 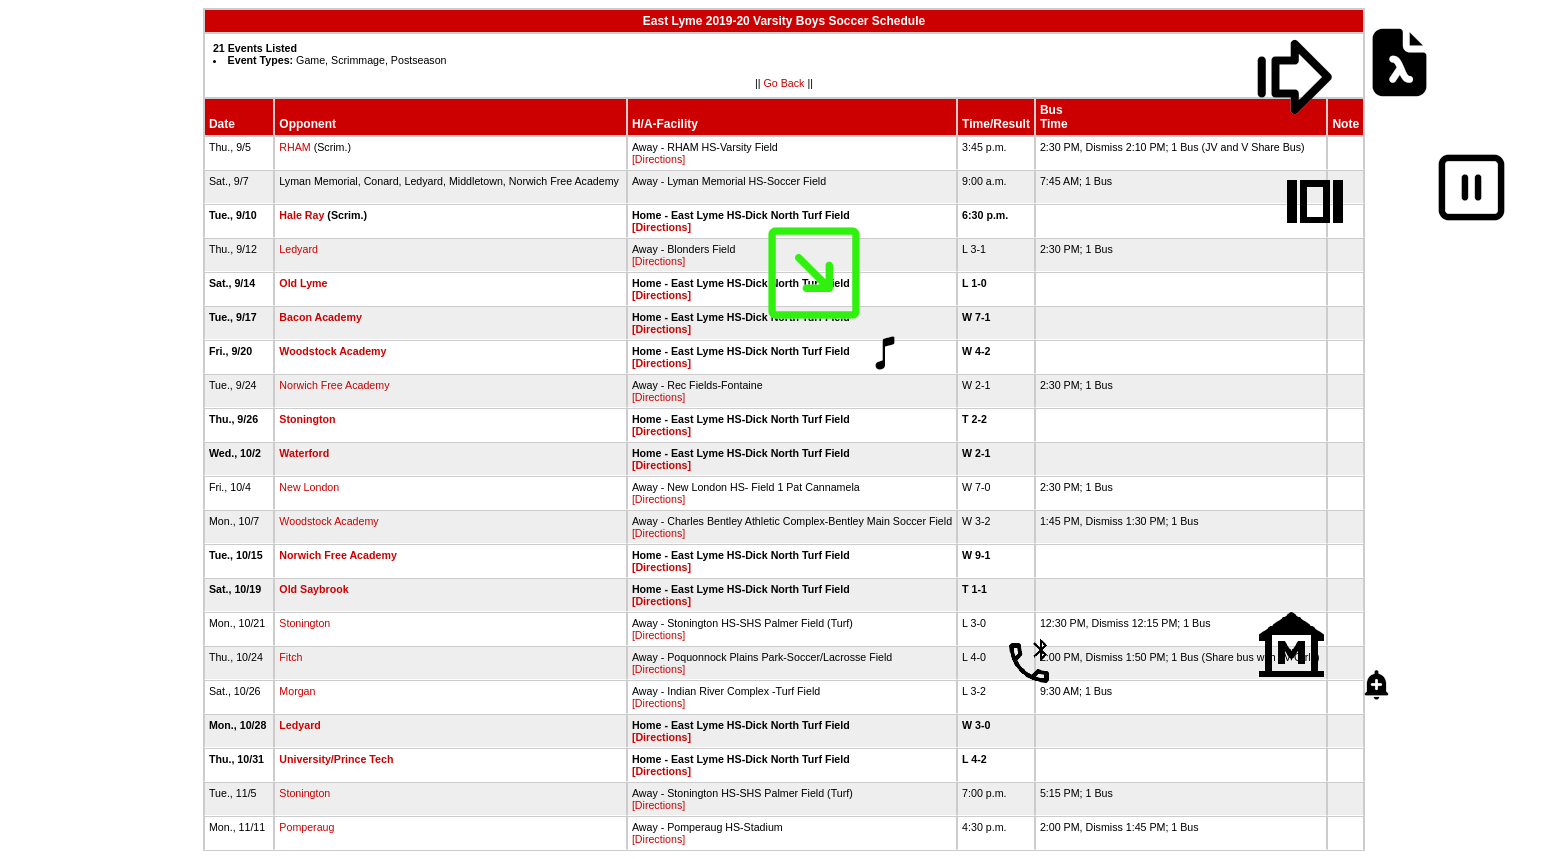 What do you see at coordinates (1313, 203) in the screenshot?
I see `switch to column or array view layout` at bounding box center [1313, 203].